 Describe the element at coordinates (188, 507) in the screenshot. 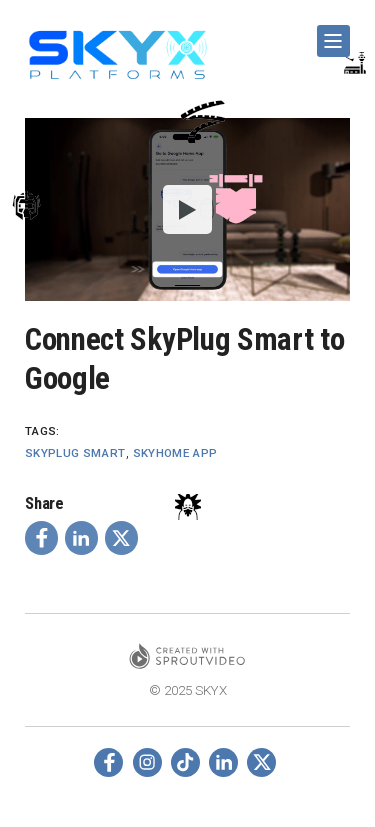

I see `wisdom or knowledge stat indicator` at that location.